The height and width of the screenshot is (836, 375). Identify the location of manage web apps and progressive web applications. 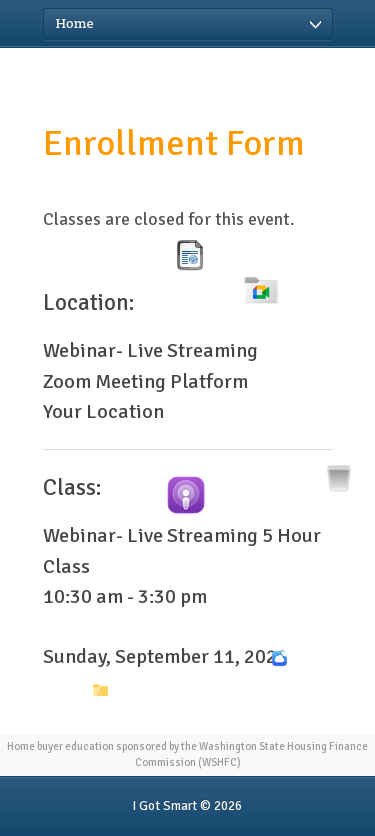
(279, 658).